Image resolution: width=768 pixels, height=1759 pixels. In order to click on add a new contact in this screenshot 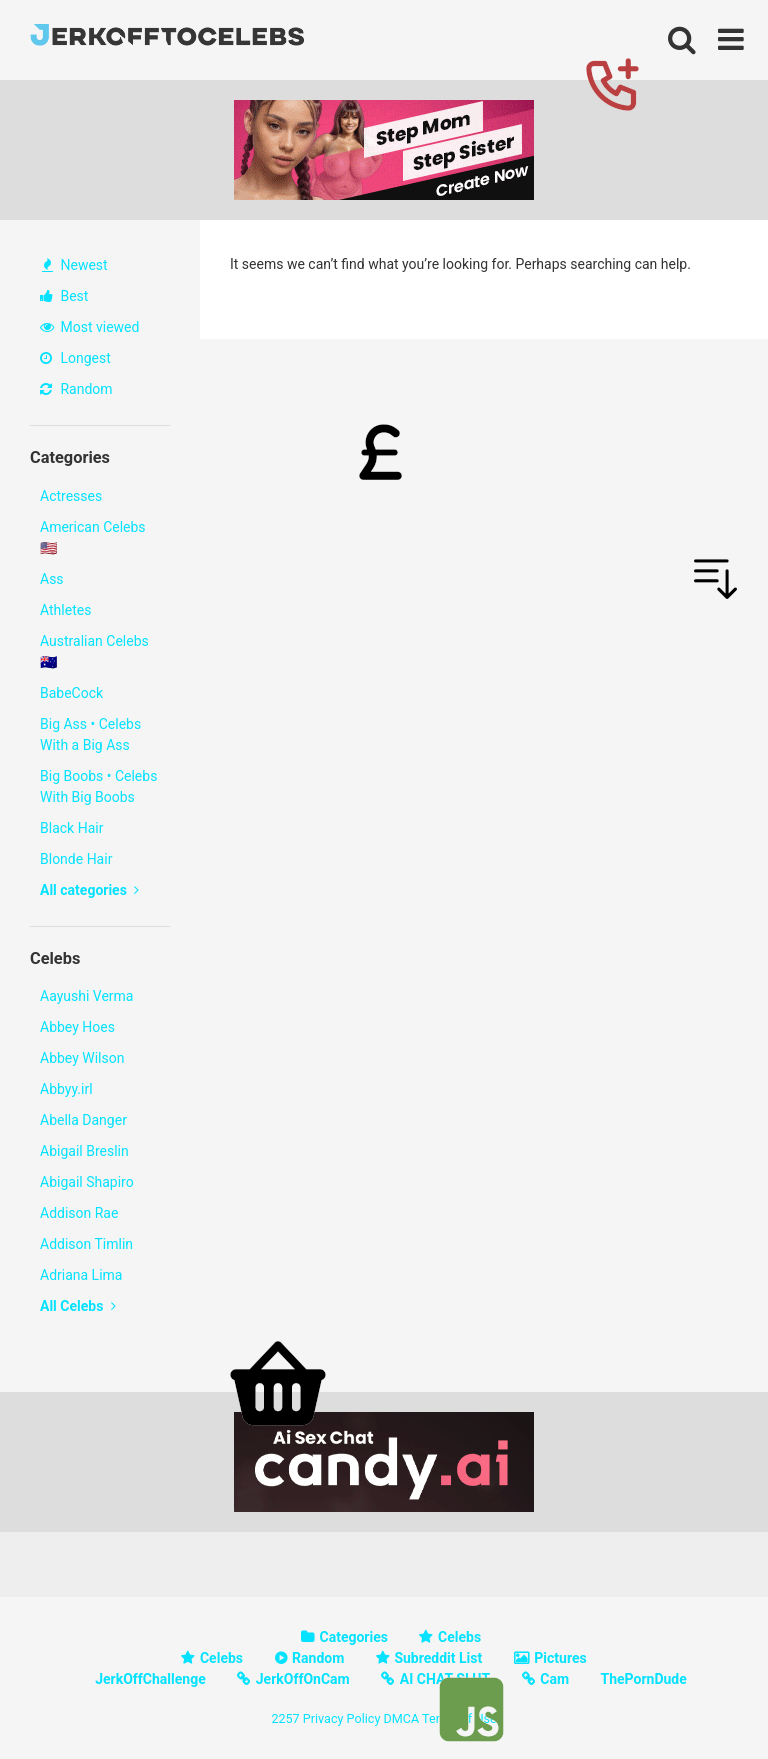, I will do `click(612, 84)`.